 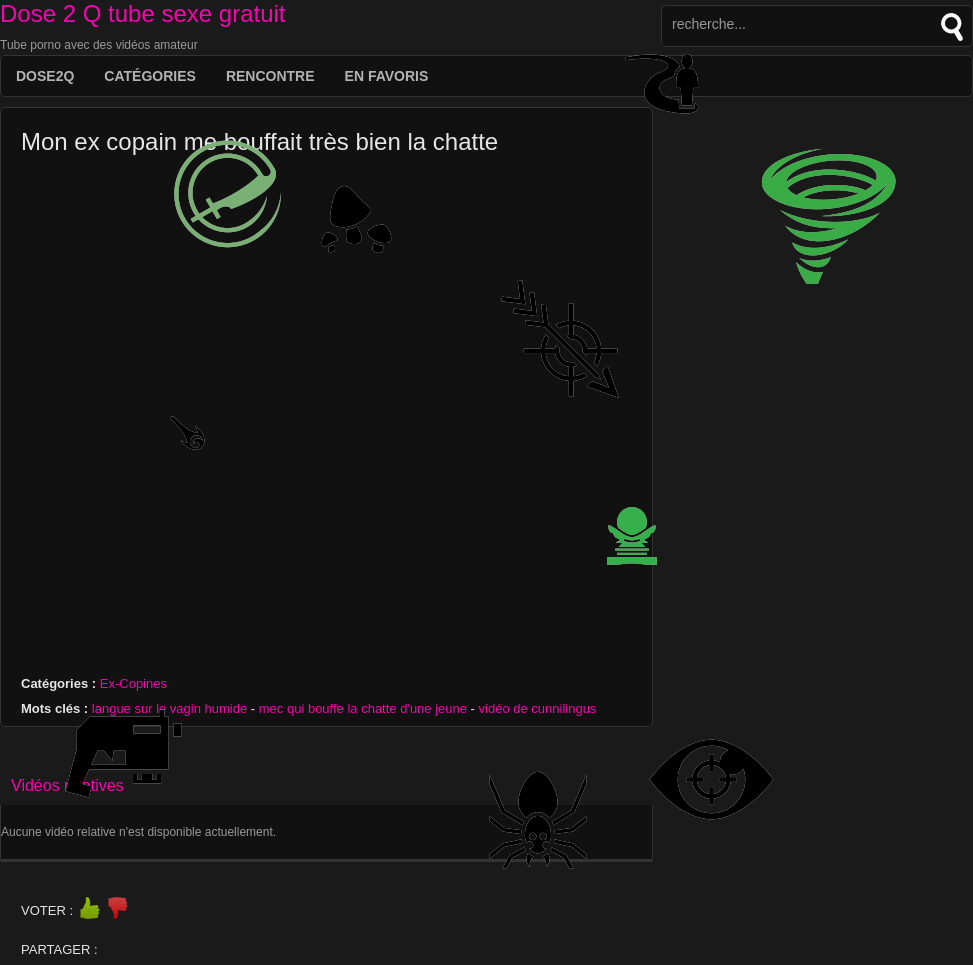 What do you see at coordinates (829, 217) in the screenshot?
I see `indicates wind or tornado weather condition` at bounding box center [829, 217].